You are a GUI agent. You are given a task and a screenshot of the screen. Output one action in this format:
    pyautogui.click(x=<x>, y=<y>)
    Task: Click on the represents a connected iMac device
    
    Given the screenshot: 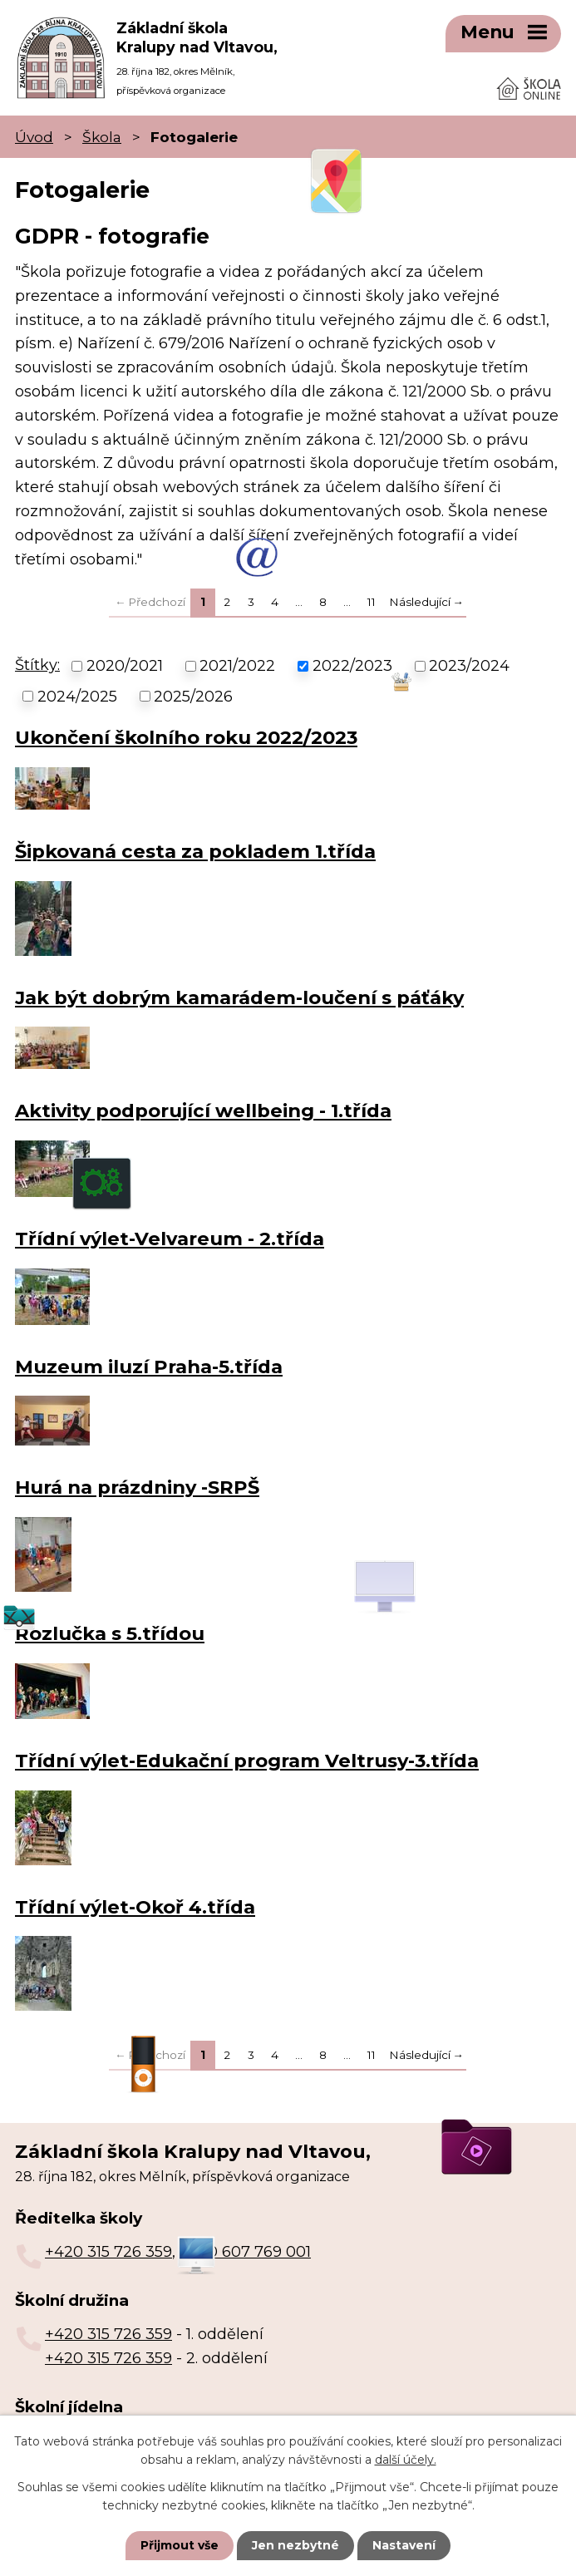 What is the action you would take?
    pyautogui.click(x=385, y=1585)
    